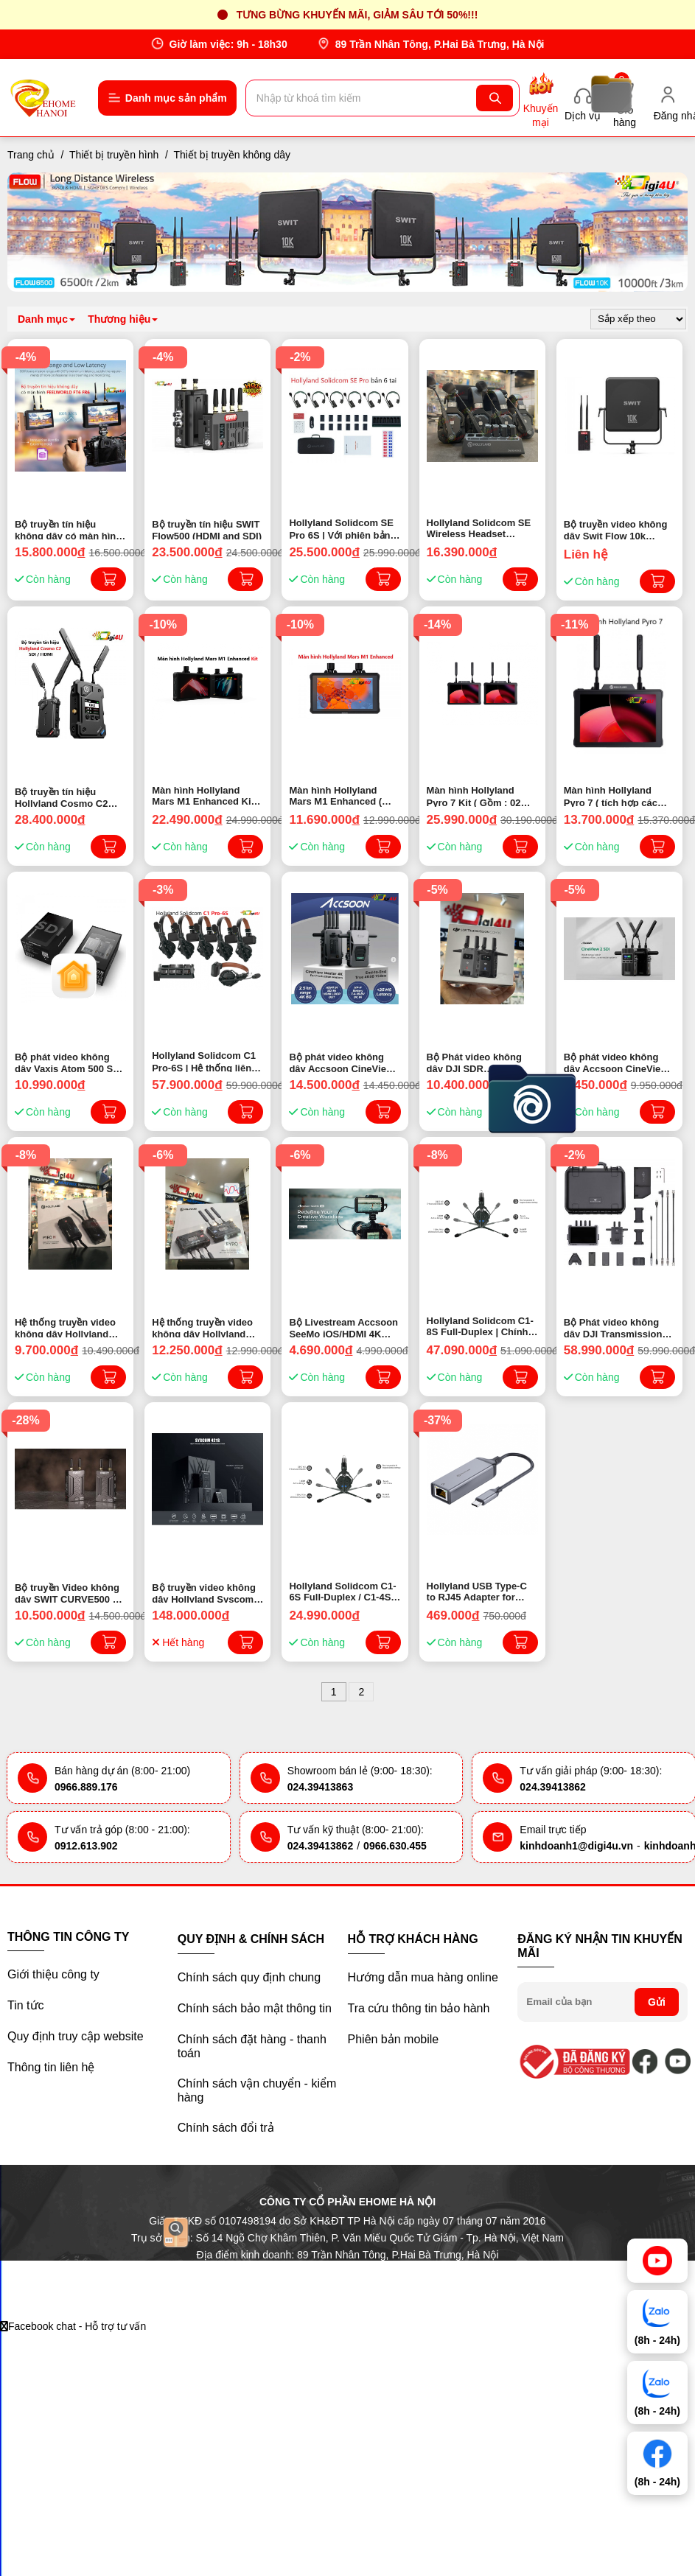  What do you see at coordinates (42, 454) in the screenshot?
I see `open an opendocument database file` at bounding box center [42, 454].